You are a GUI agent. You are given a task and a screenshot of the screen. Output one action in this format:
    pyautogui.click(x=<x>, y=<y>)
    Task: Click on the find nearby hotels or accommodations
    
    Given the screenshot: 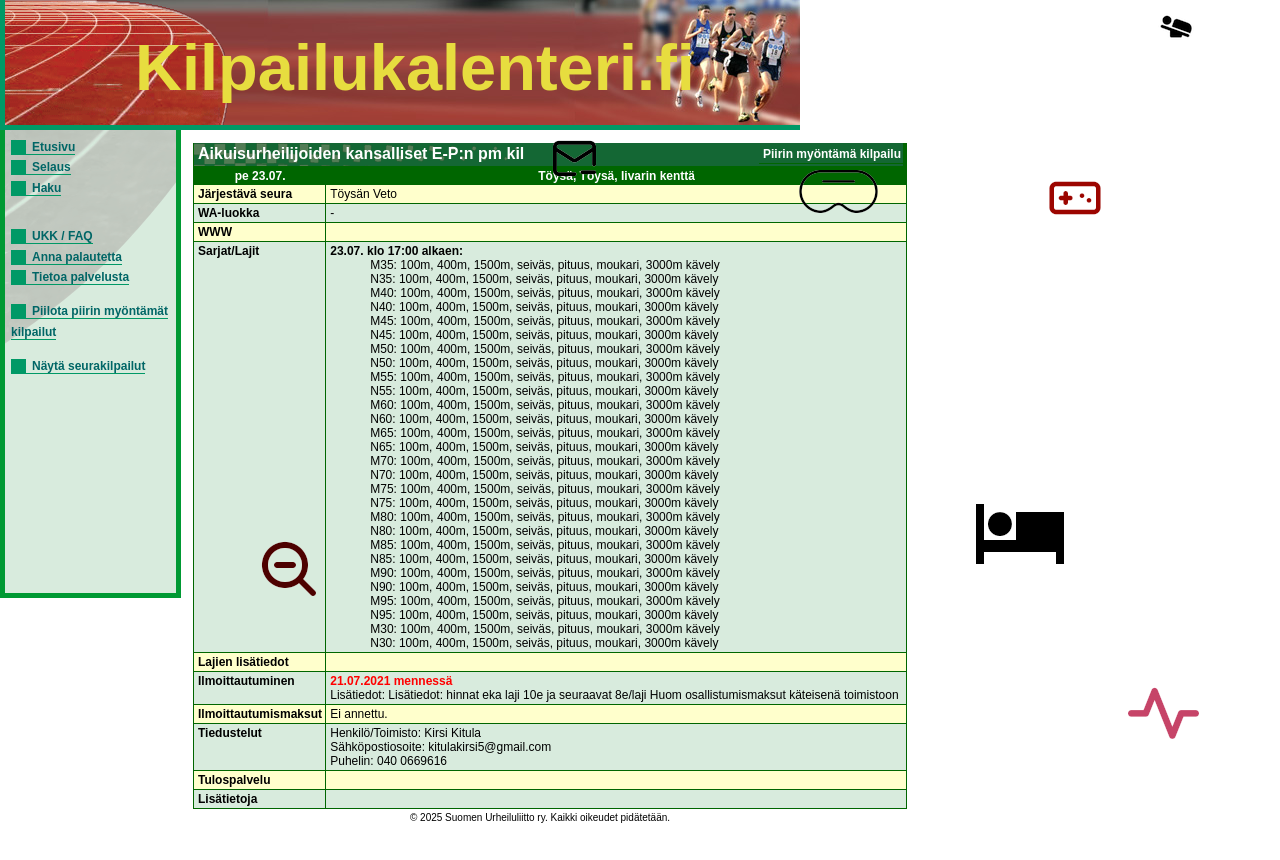 What is the action you would take?
    pyautogui.click(x=1020, y=532)
    